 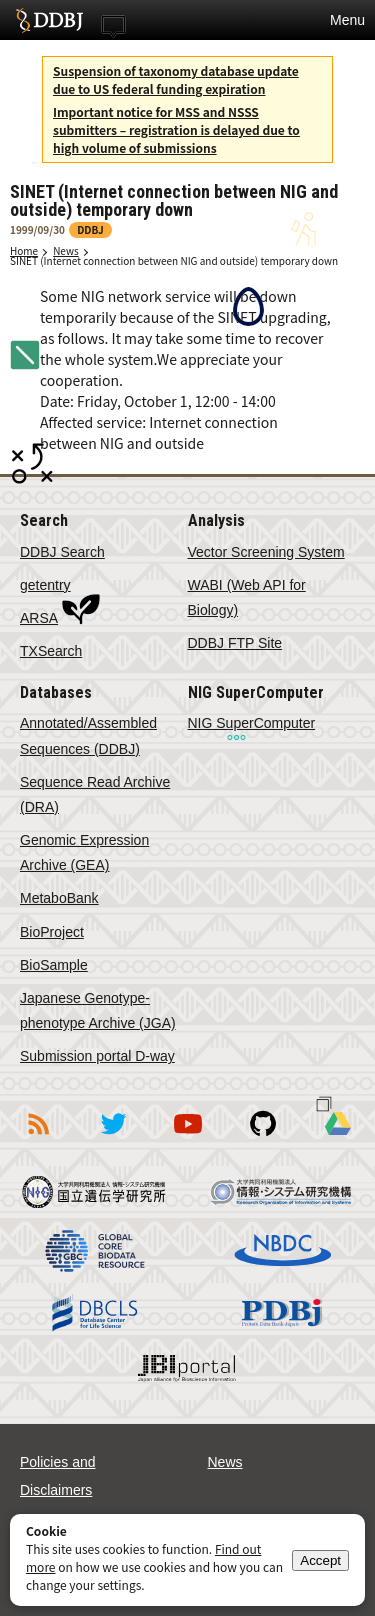 I want to click on copy to clipboard, so click(x=324, y=1104).